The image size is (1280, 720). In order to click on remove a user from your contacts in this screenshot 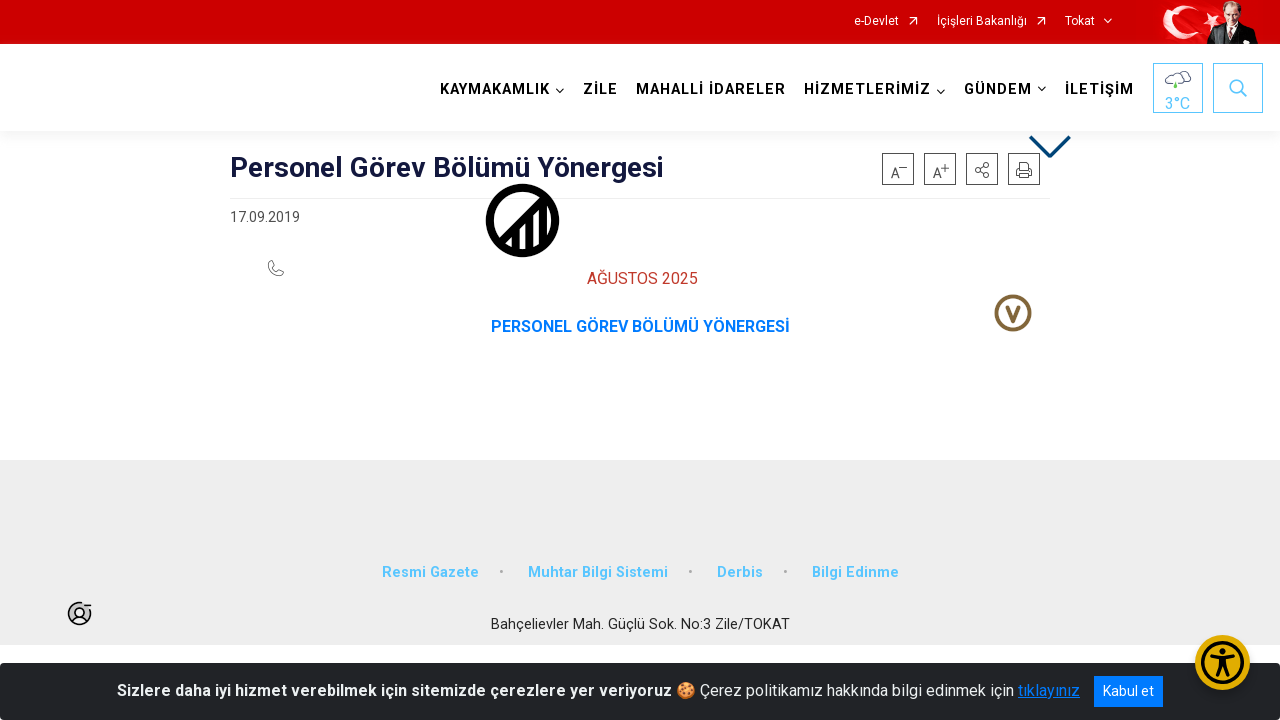, I will do `click(79, 613)`.